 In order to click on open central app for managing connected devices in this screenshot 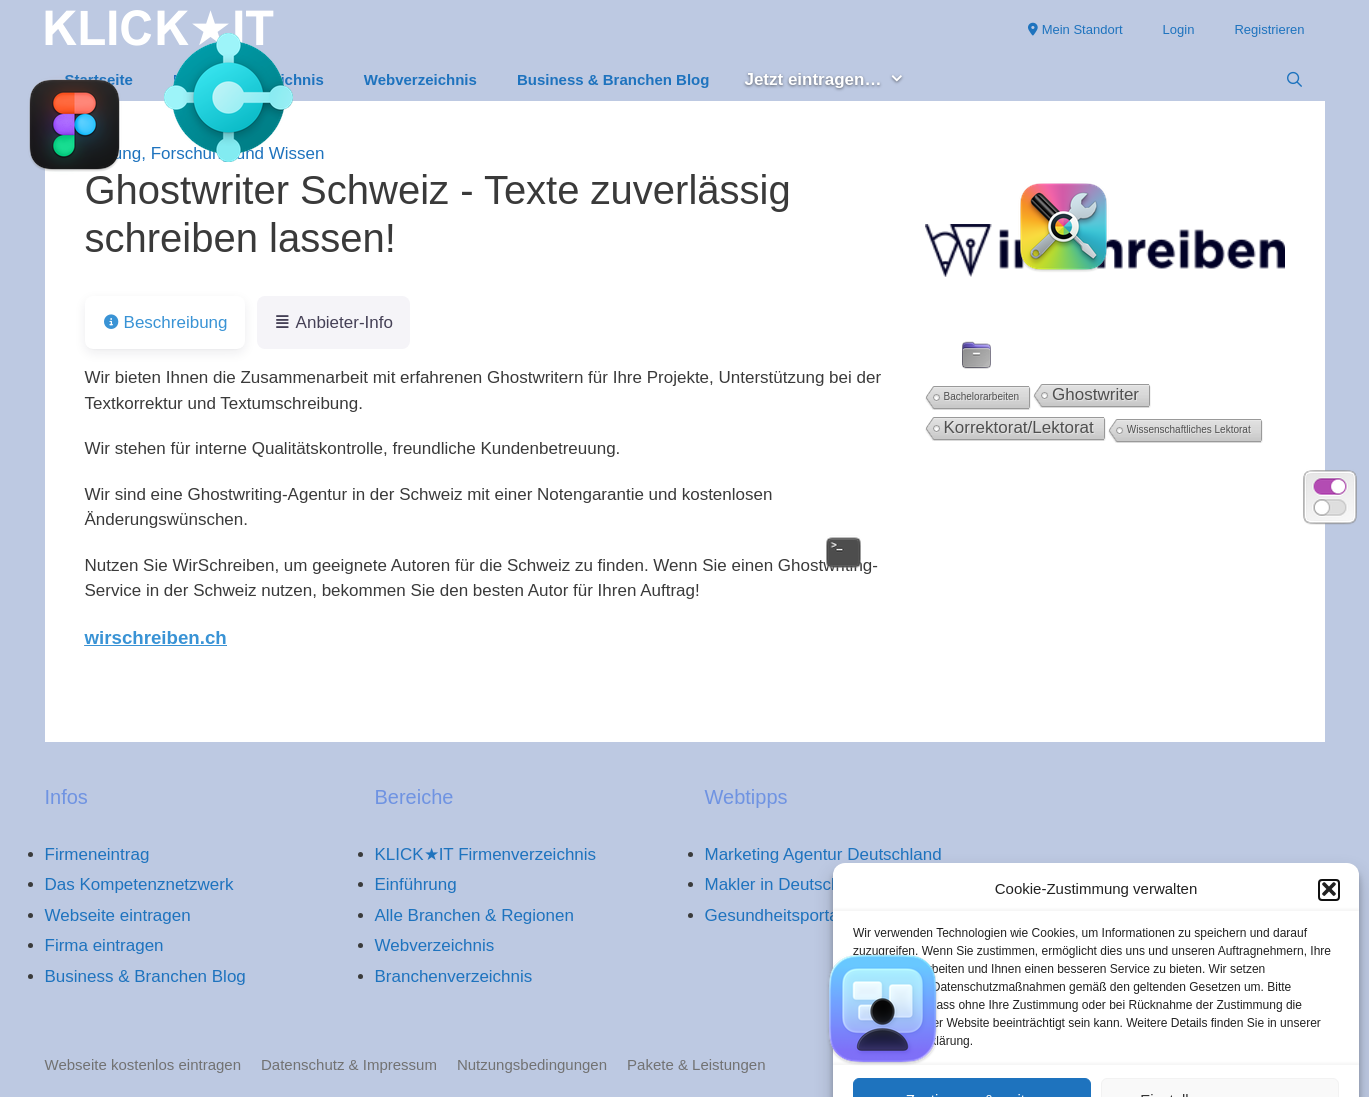, I will do `click(228, 97)`.